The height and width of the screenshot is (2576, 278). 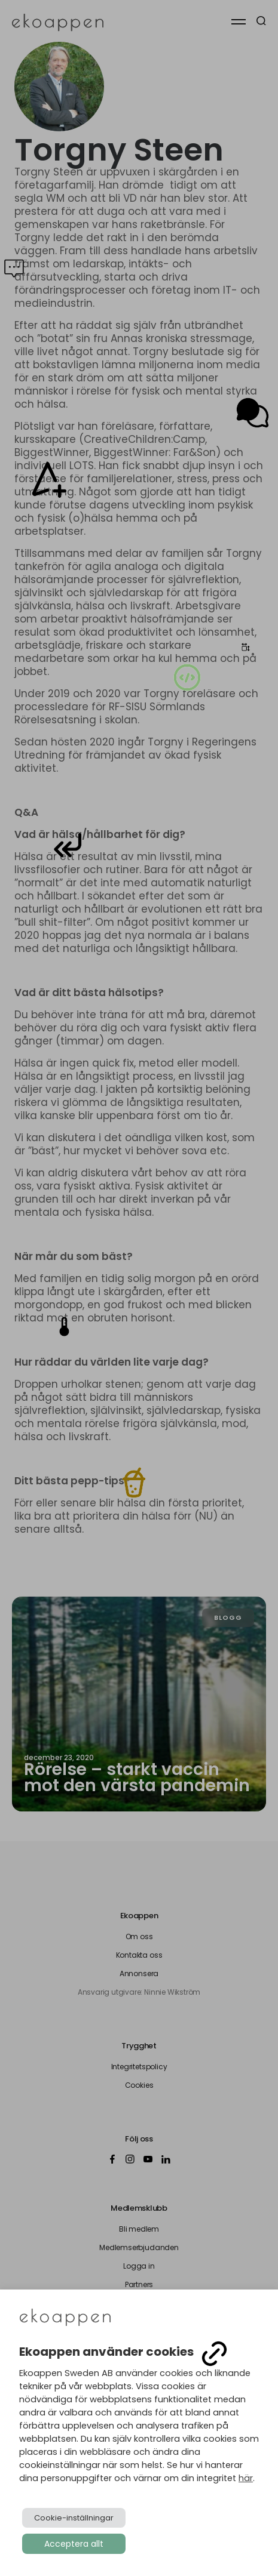 What do you see at coordinates (134, 1483) in the screenshot?
I see `order bubble tea or boba drinks` at bounding box center [134, 1483].